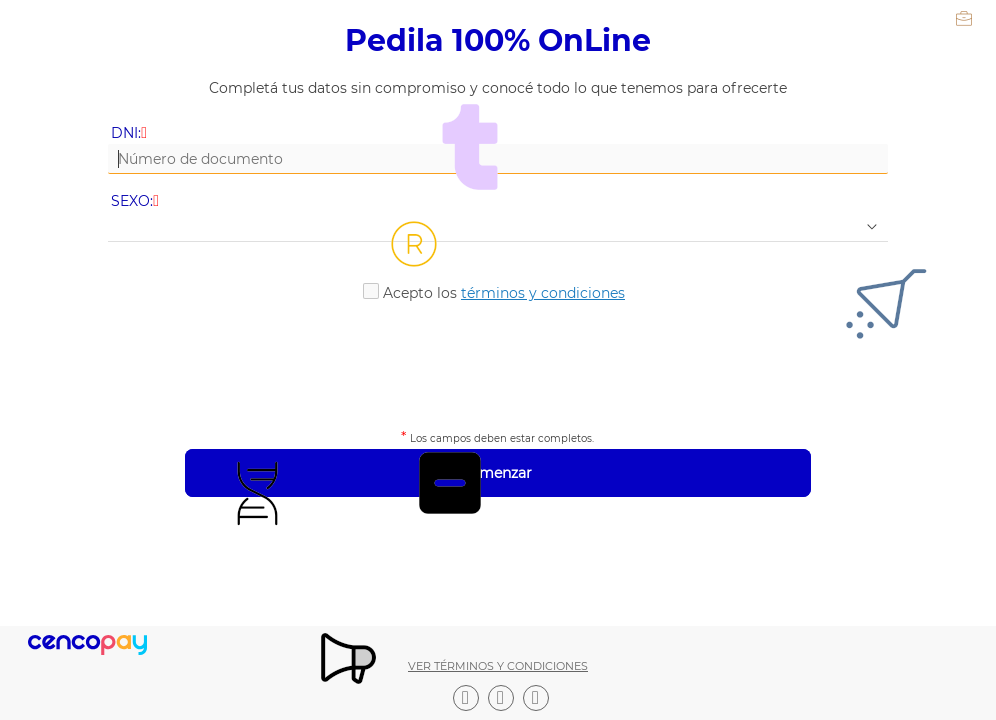  What do you see at coordinates (257, 493) in the screenshot?
I see `access genetic or DNA-related information` at bounding box center [257, 493].